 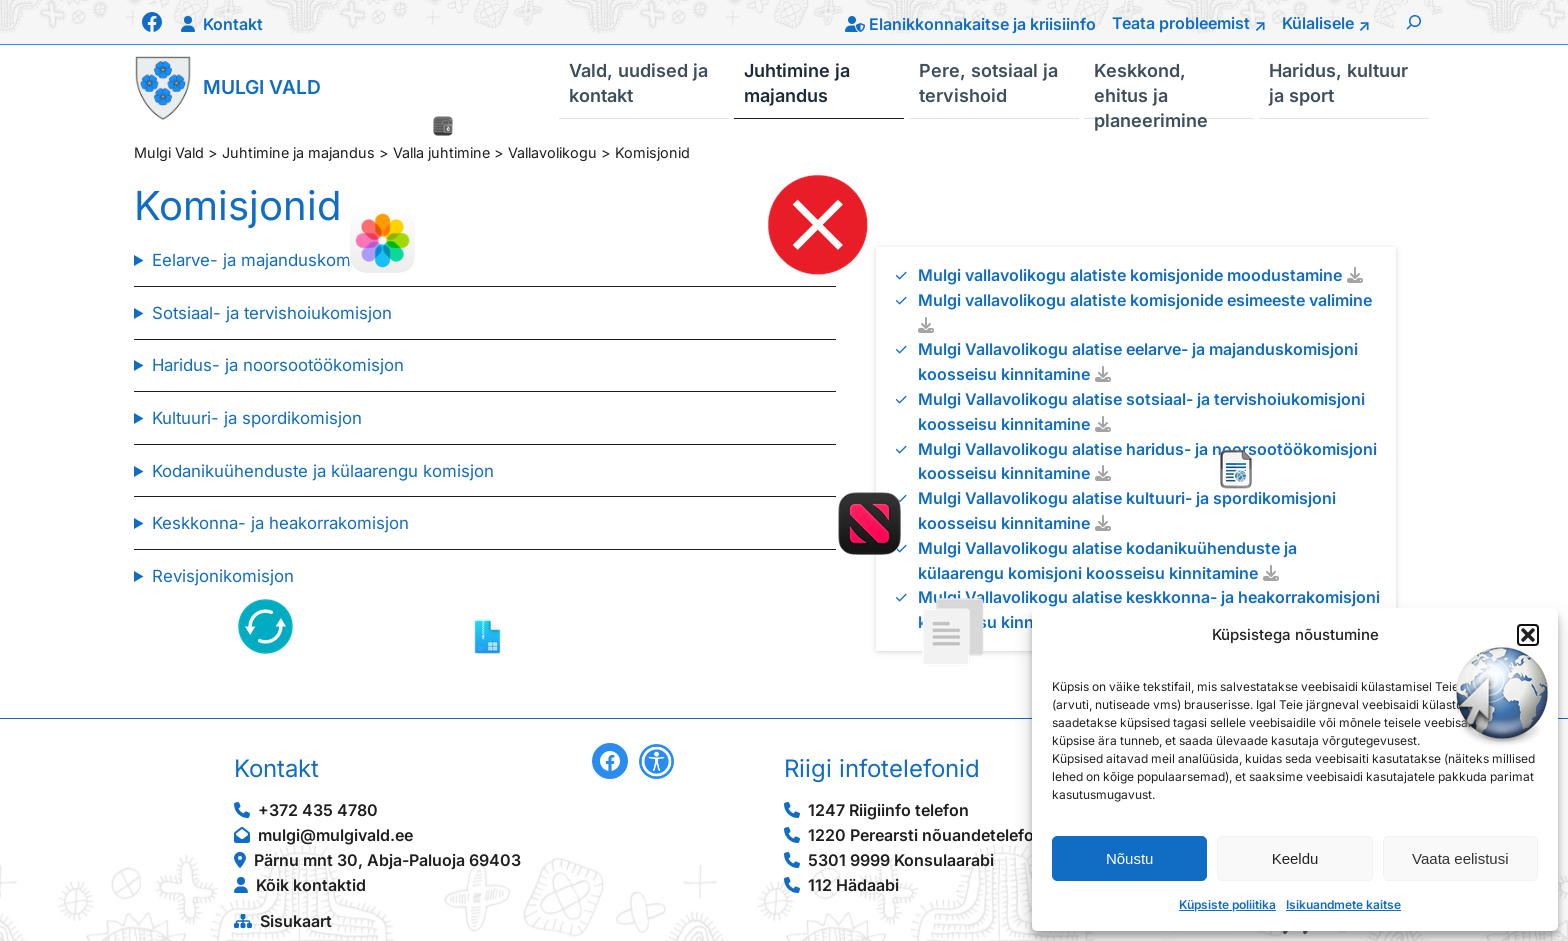 What do you see at coordinates (487, 637) in the screenshot?
I see `windows imaging format archive file` at bounding box center [487, 637].